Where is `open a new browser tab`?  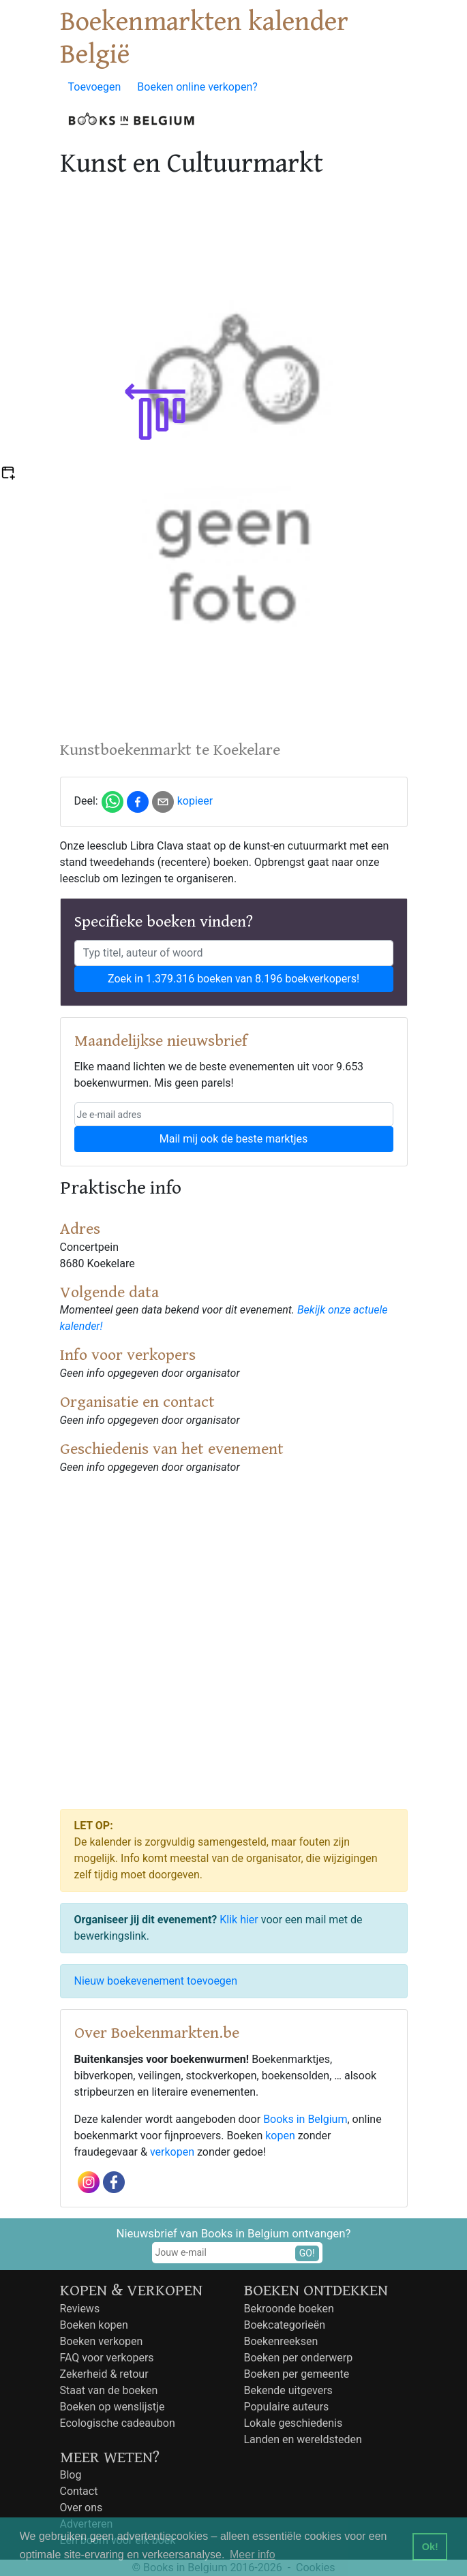
open a new browser tab is located at coordinates (7, 472).